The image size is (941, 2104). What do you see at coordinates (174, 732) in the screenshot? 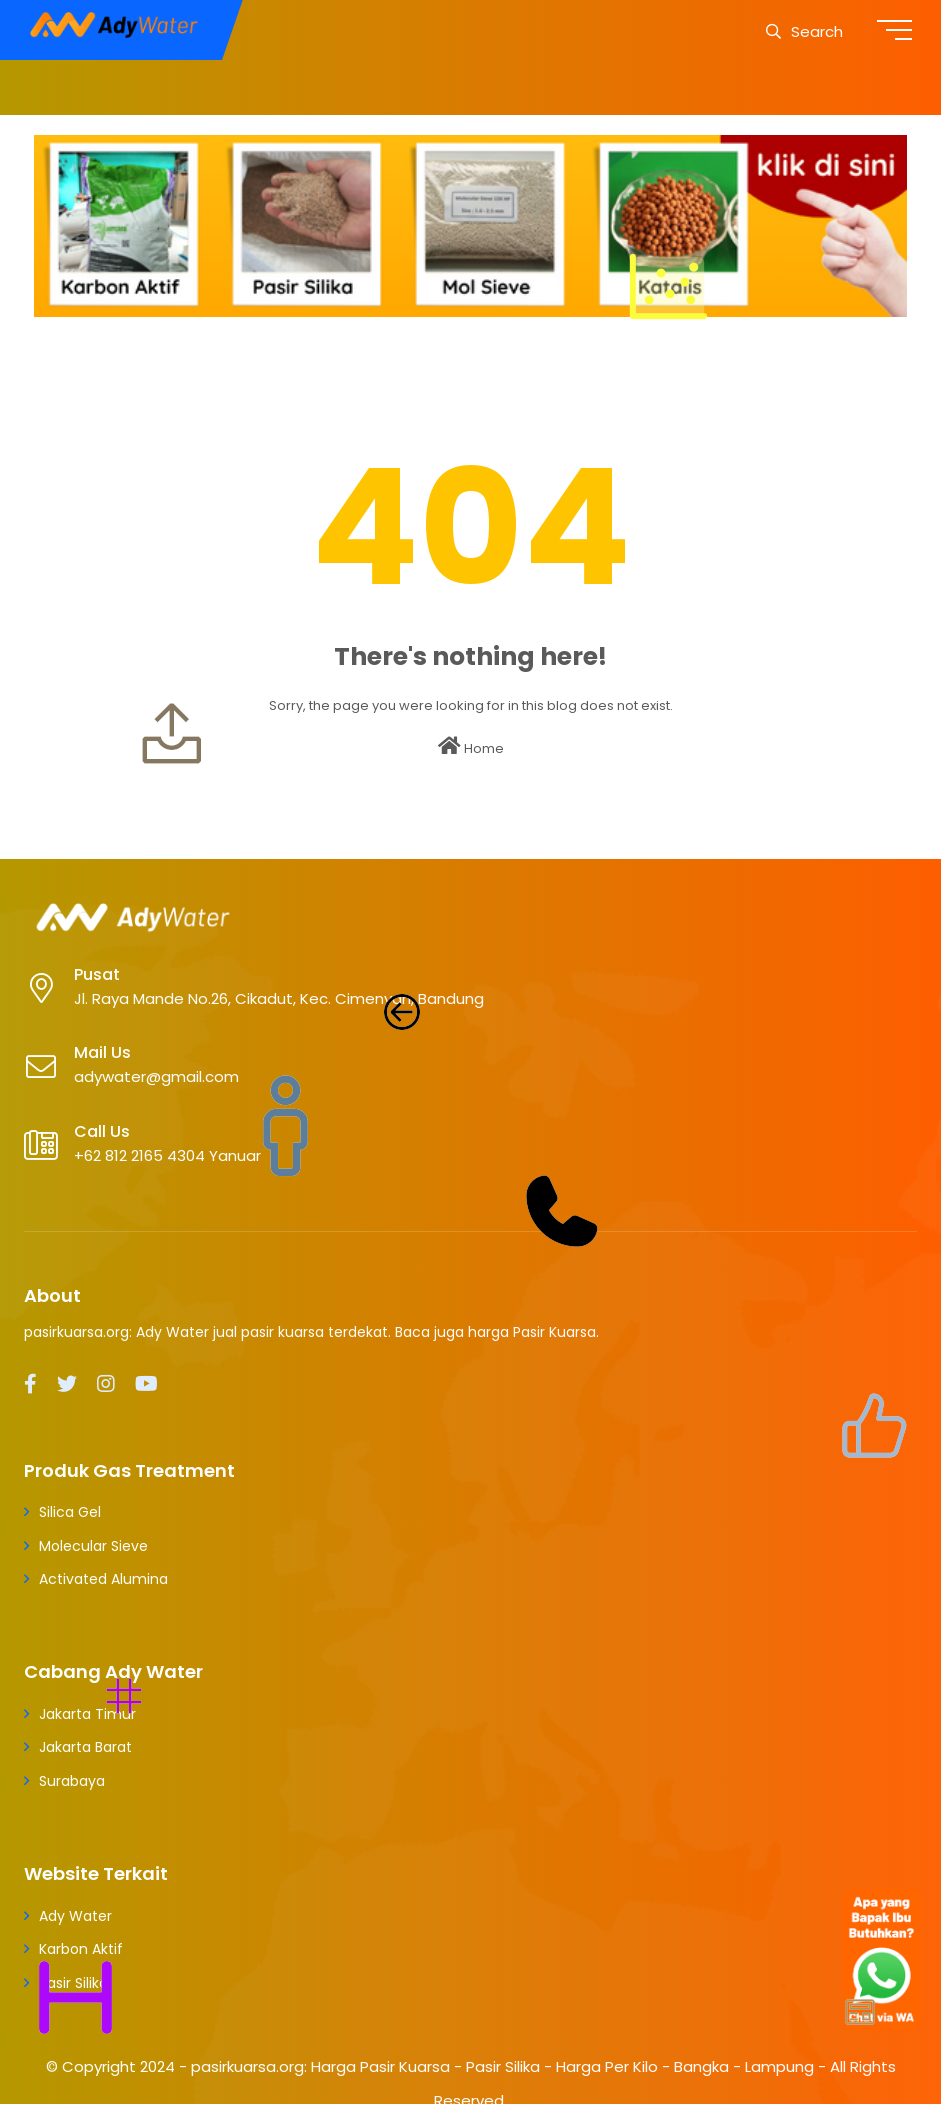
I see `pop changes from git stash` at bounding box center [174, 732].